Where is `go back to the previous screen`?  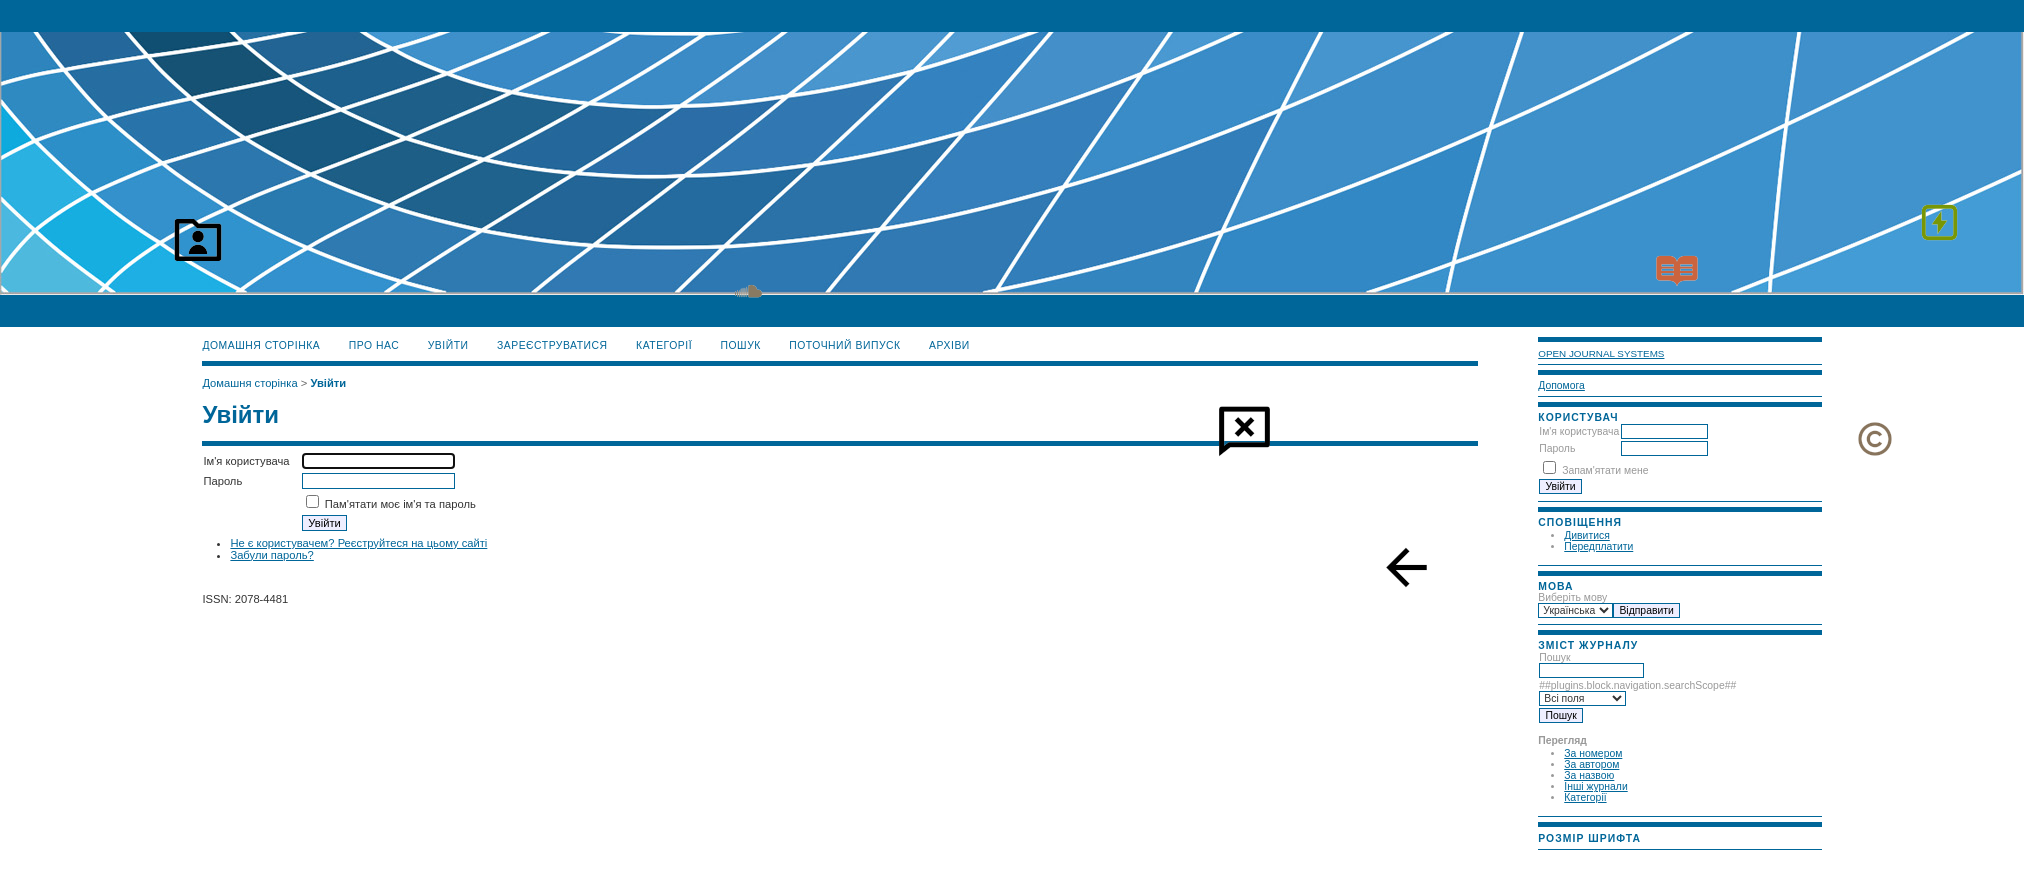
go back to the previous screen is located at coordinates (1406, 567).